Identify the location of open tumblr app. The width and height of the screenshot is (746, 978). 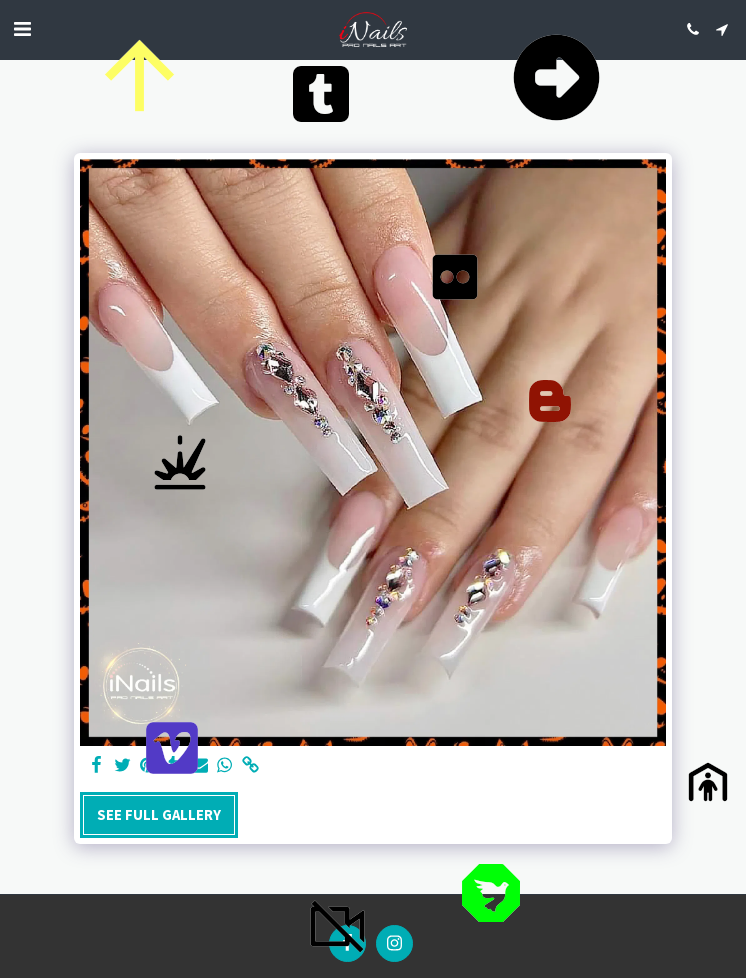
(321, 94).